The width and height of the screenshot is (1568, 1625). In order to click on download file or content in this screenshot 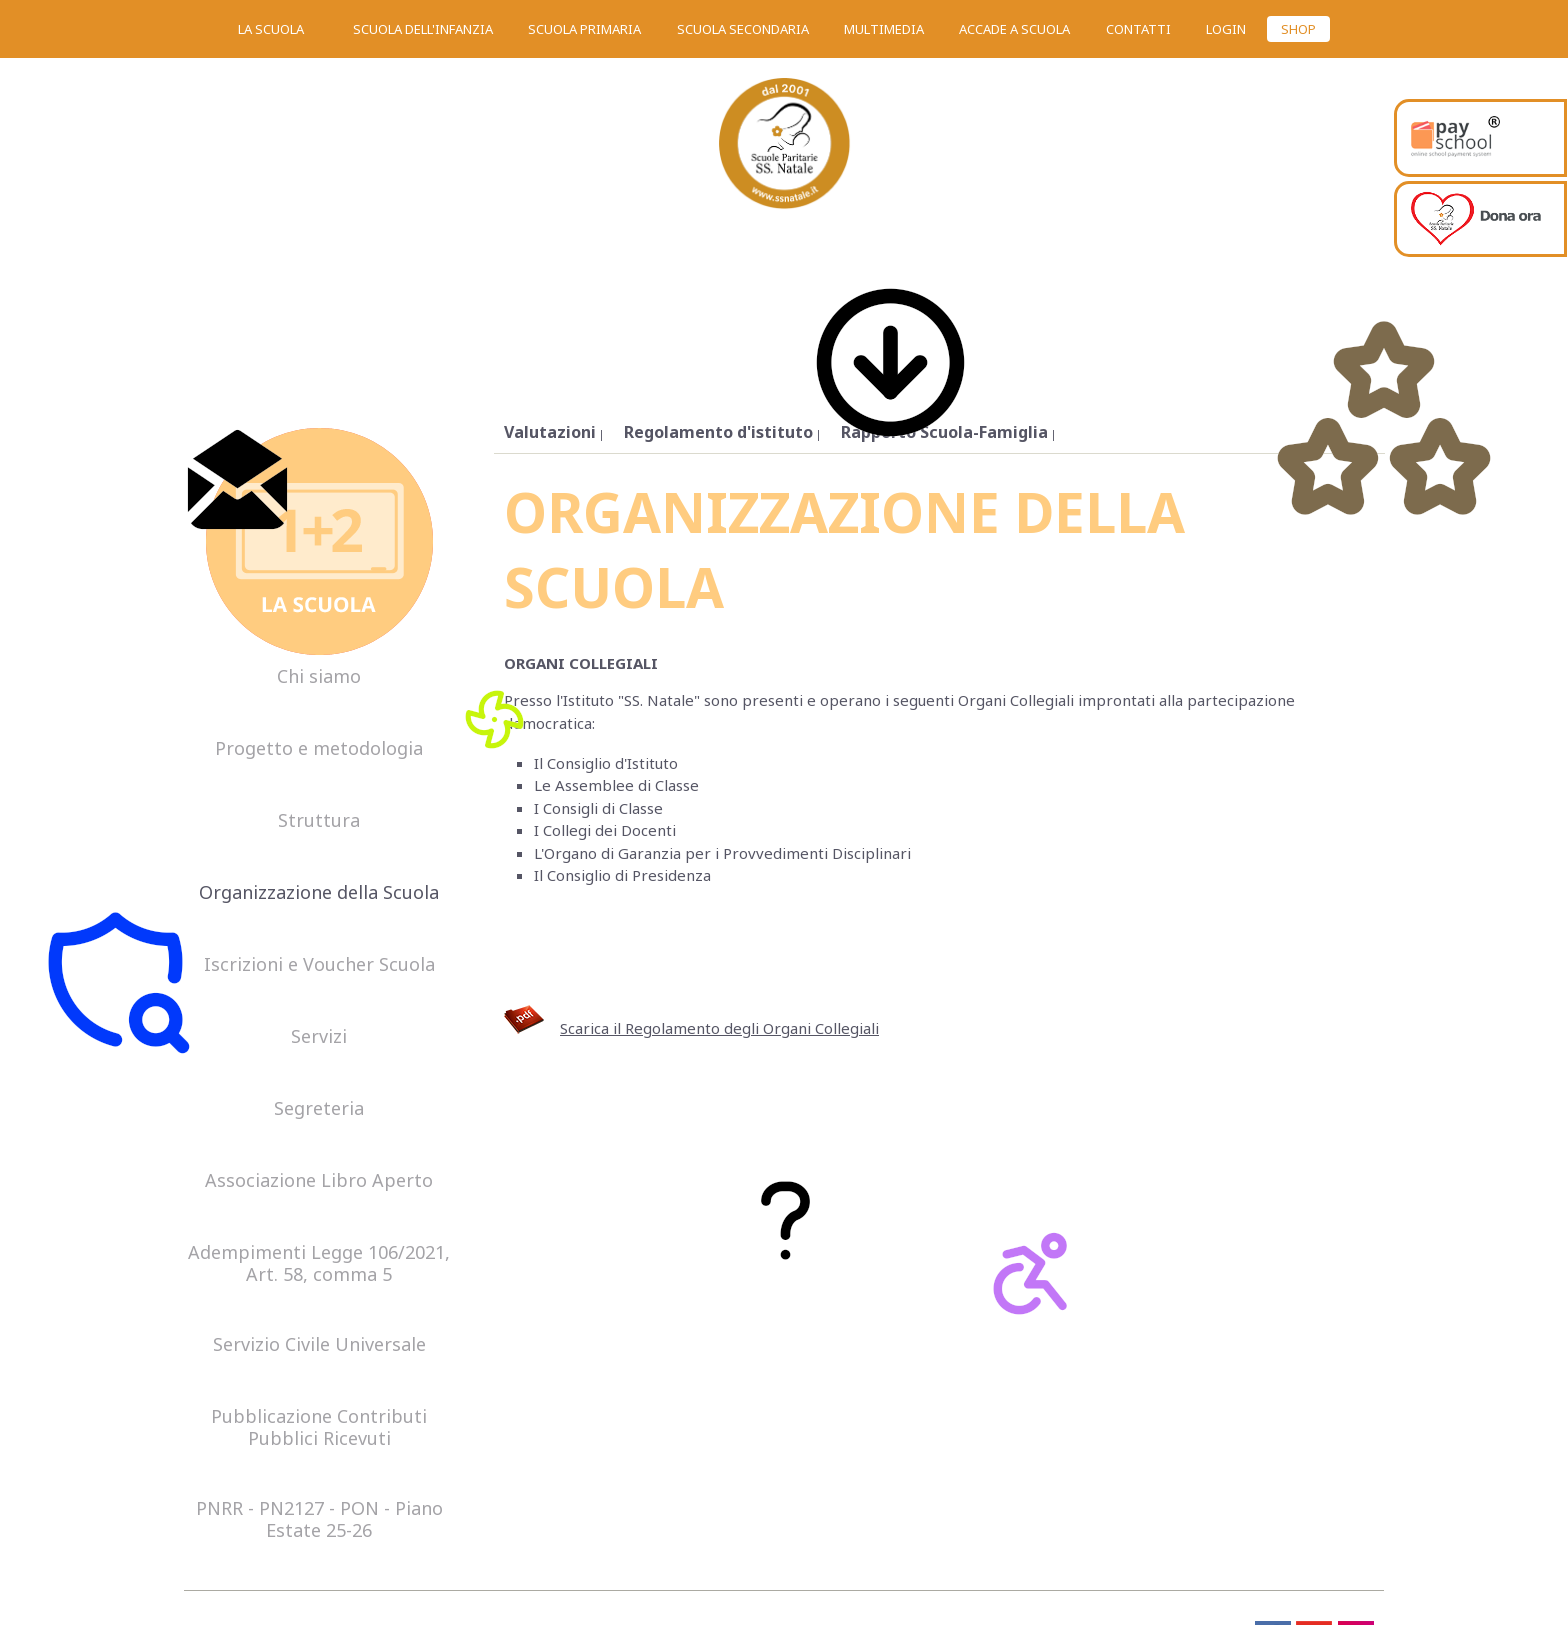, I will do `click(890, 362)`.